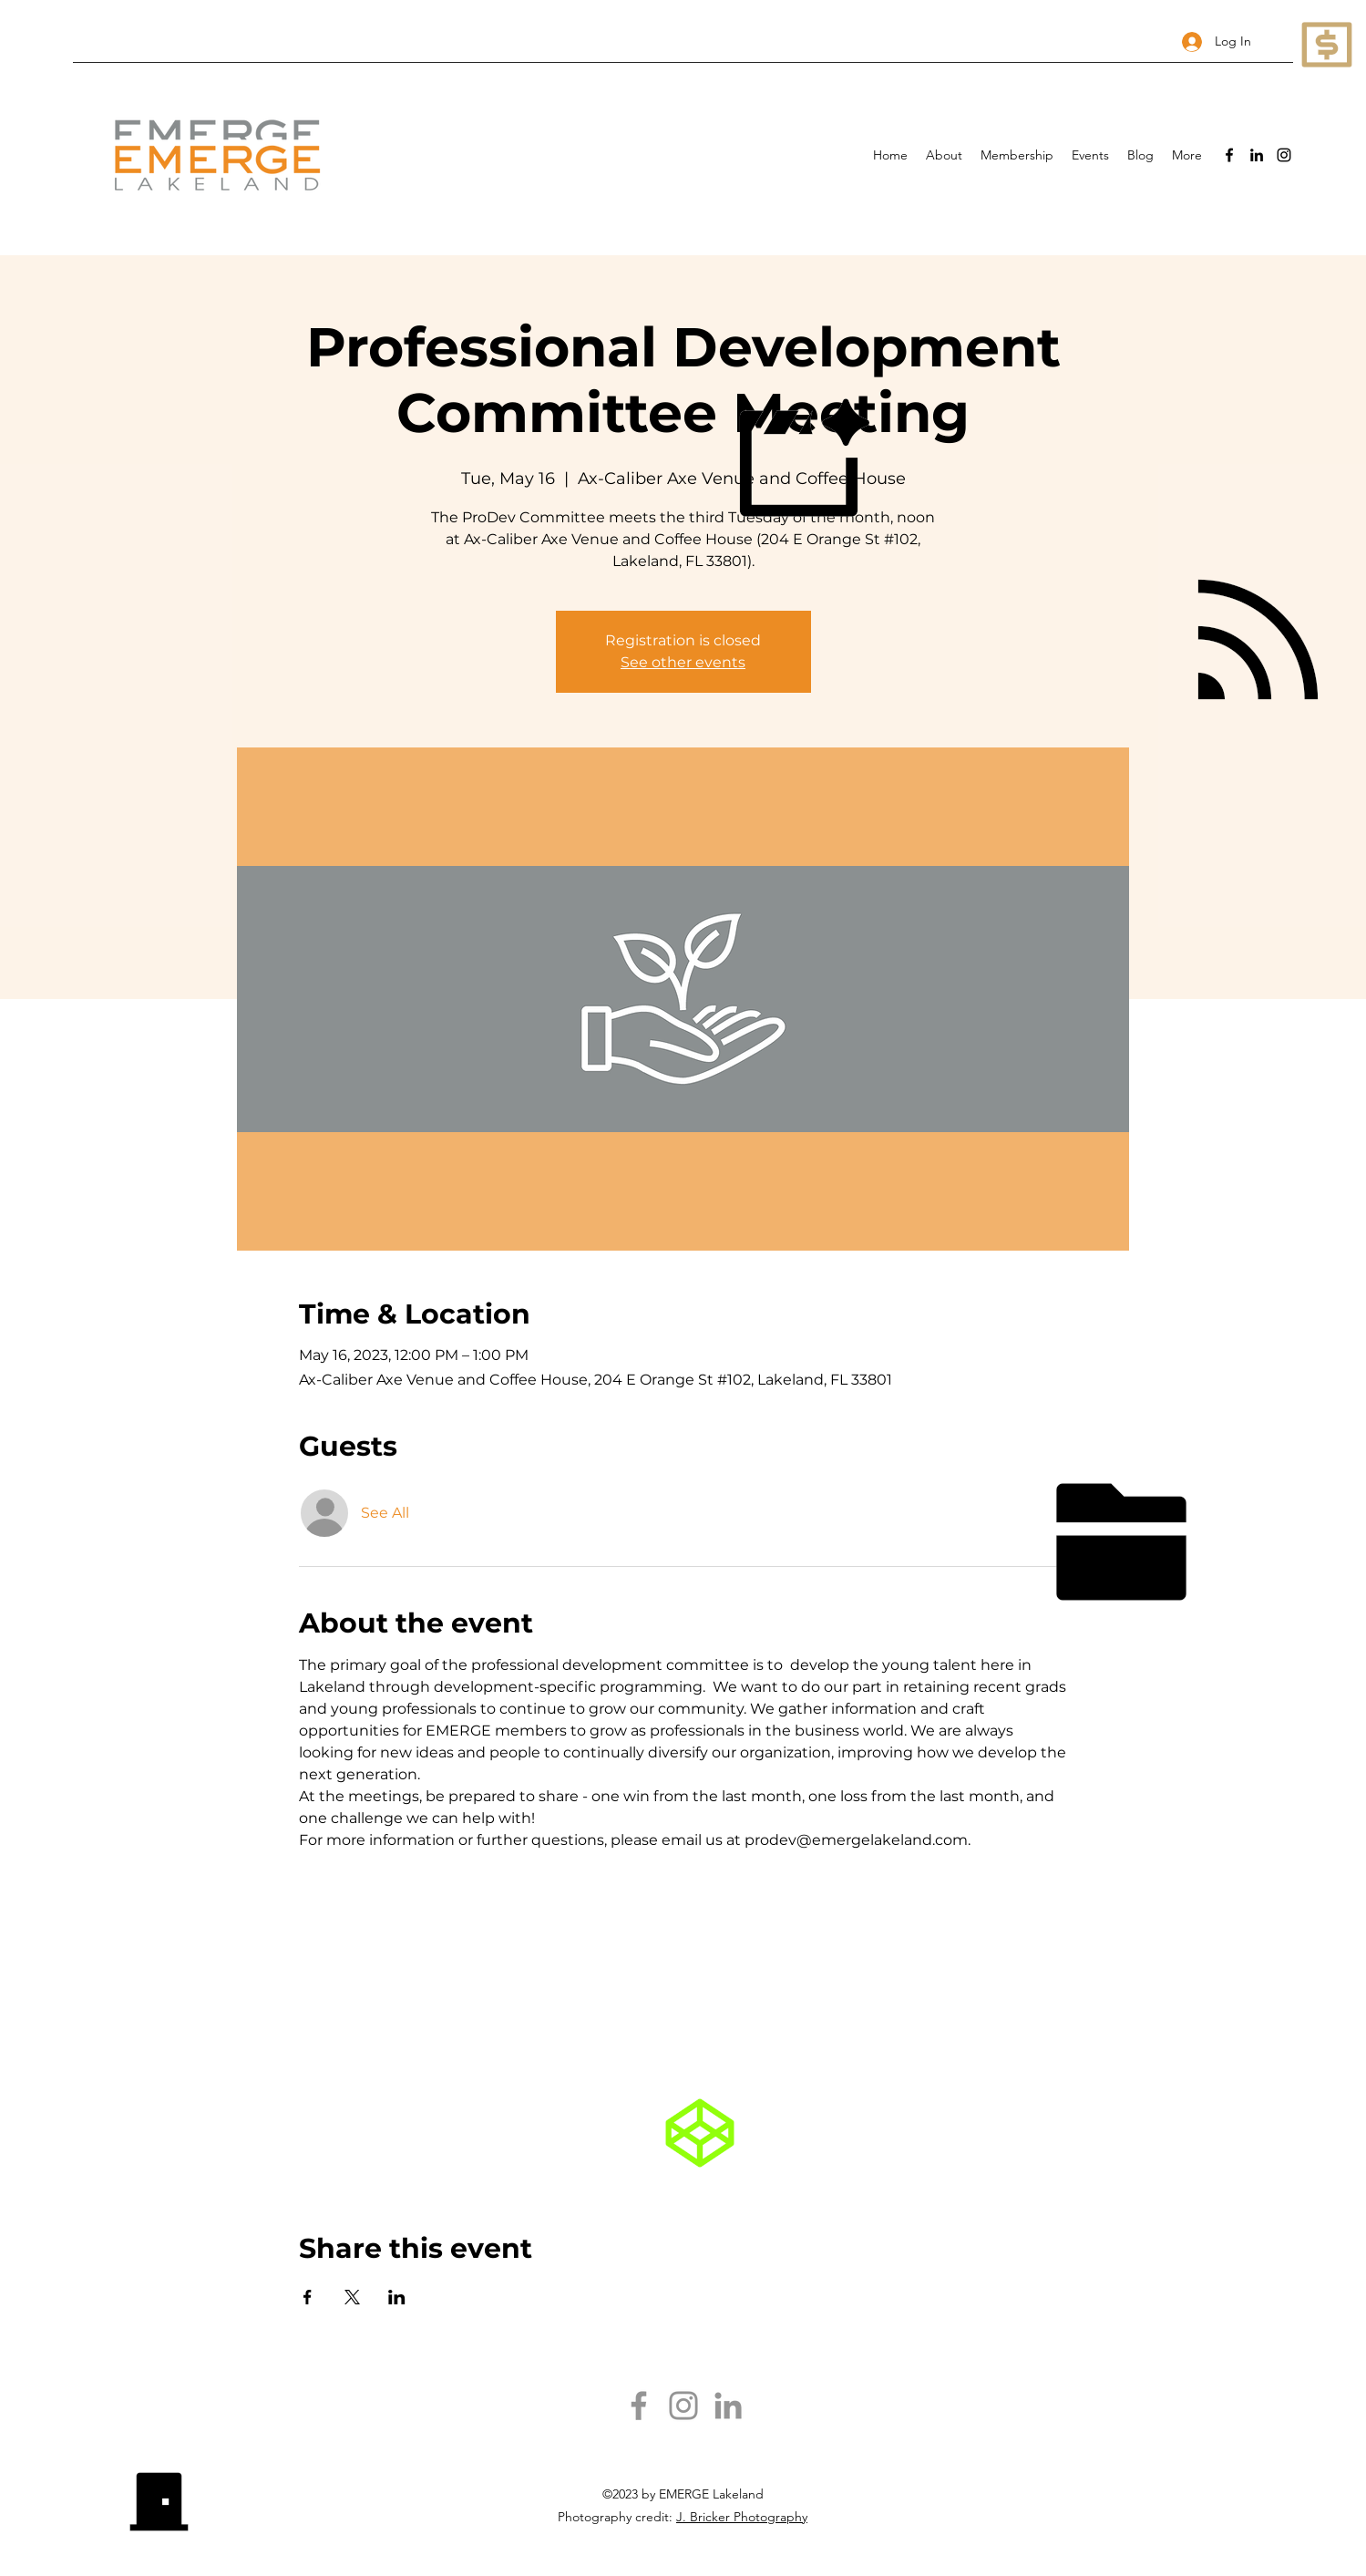 This screenshot has width=1366, height=2576. What do you see at coordinates (798, 463) in the screenshot?
I see `generate video content using AI` at bounding box center [798, 463].